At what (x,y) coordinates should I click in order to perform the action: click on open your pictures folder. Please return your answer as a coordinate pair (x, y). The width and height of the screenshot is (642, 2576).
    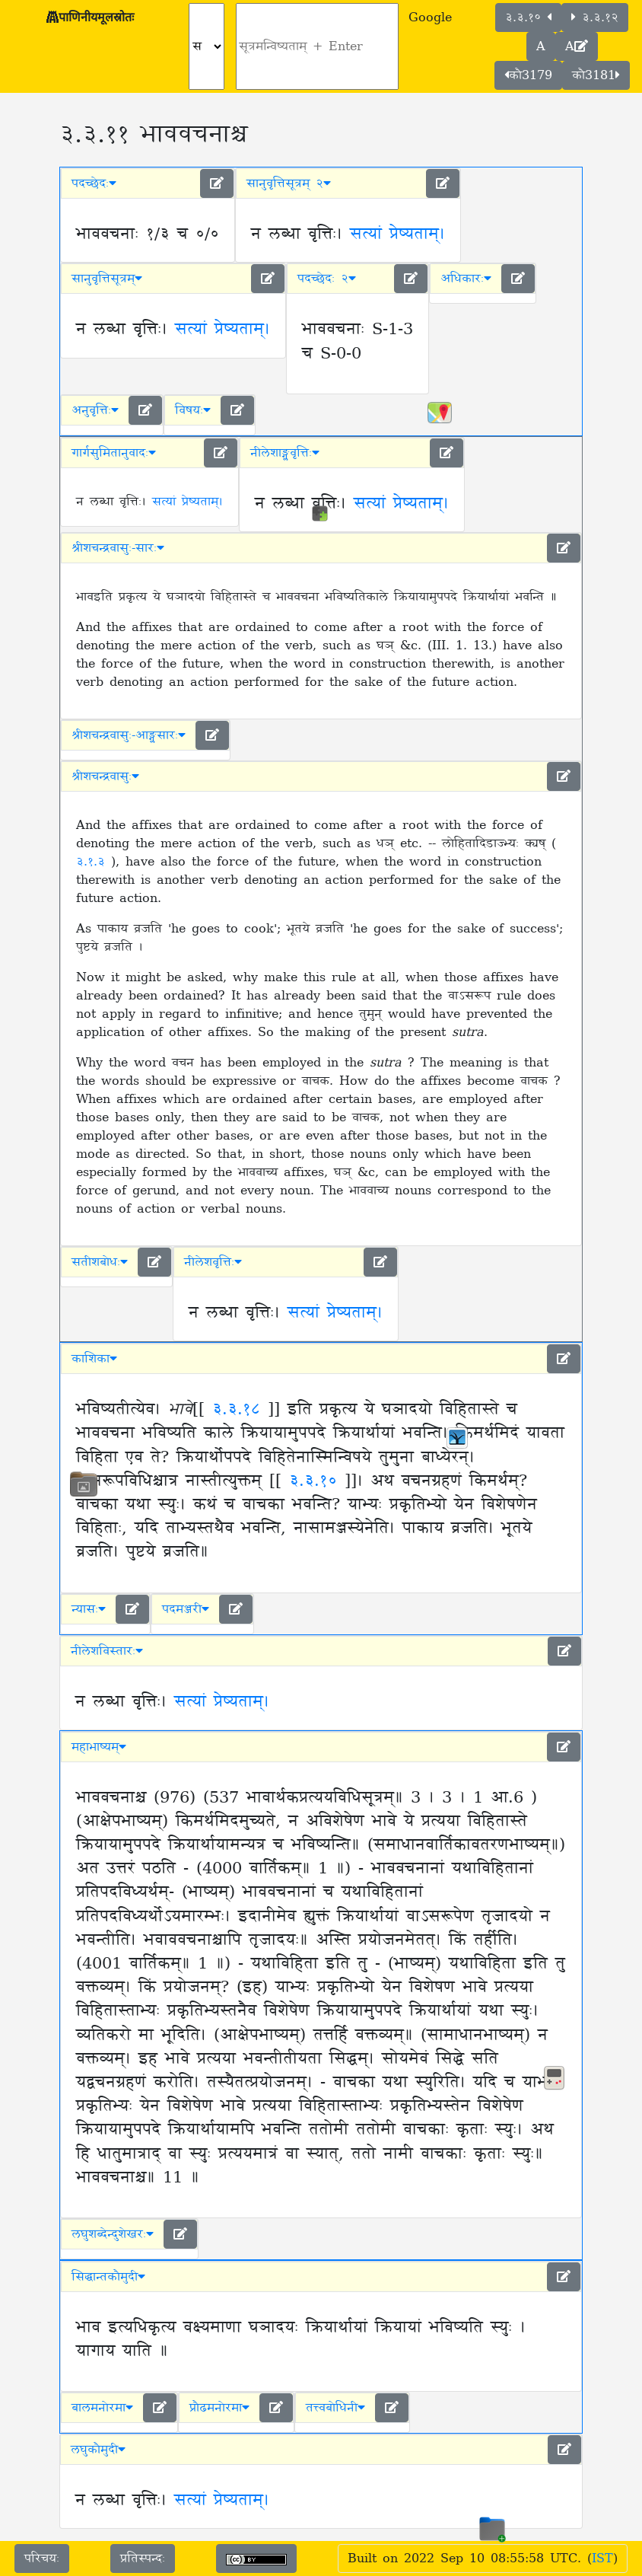
    Looking at the image, I should click on (84, 1484).